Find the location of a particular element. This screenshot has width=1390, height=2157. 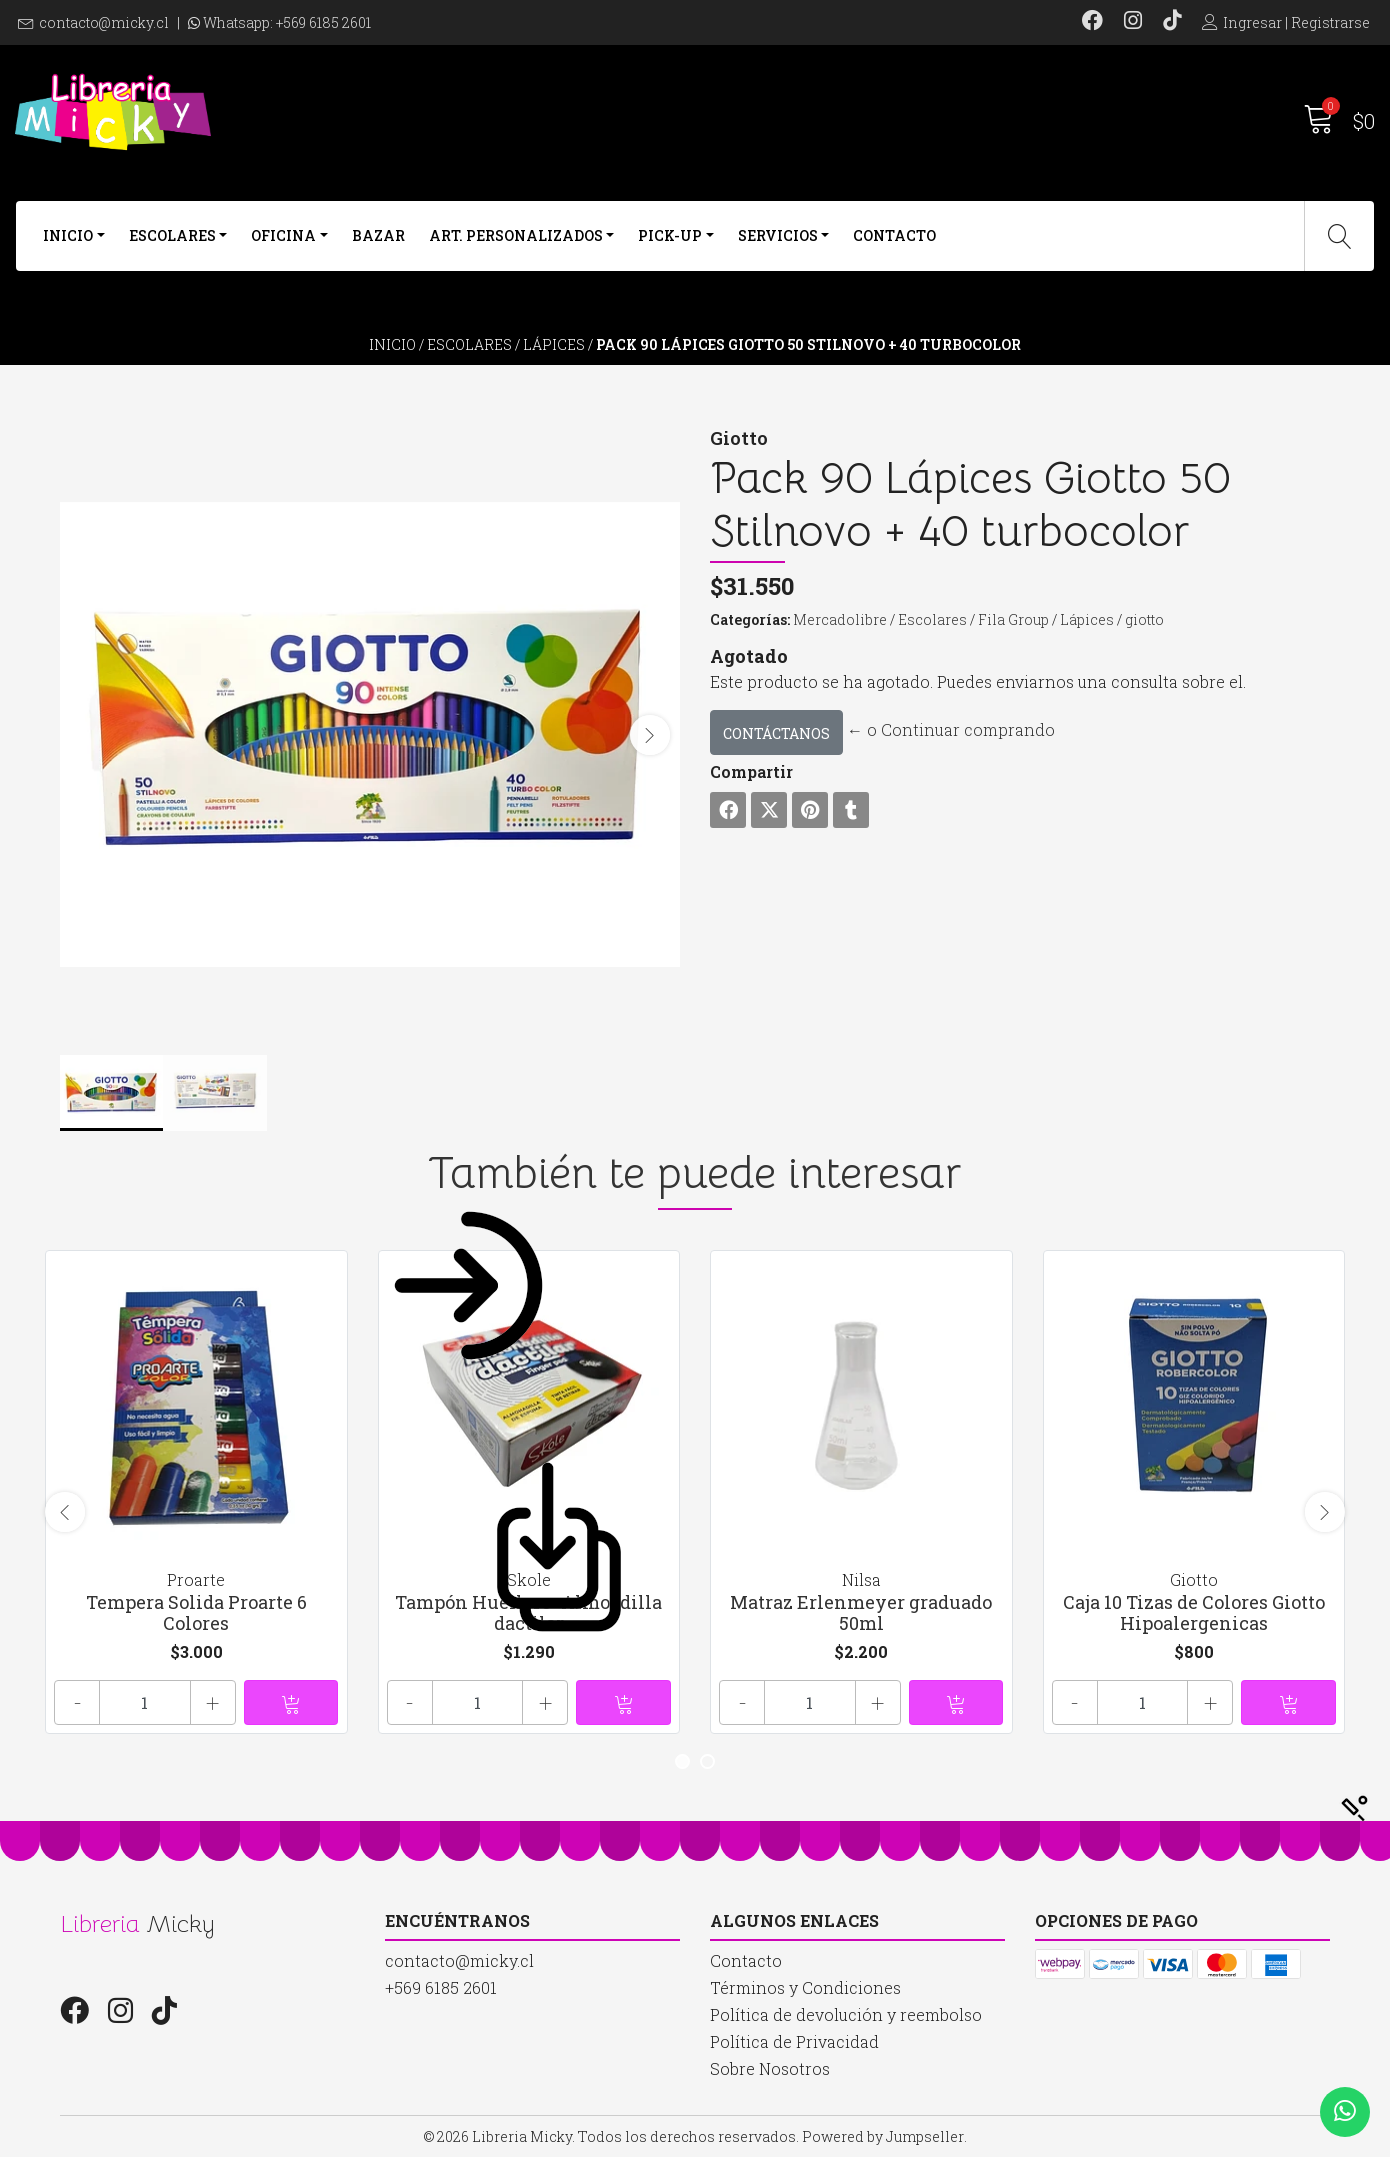

access cricket scores or sports updates is located at coordinates (1354, 1808).